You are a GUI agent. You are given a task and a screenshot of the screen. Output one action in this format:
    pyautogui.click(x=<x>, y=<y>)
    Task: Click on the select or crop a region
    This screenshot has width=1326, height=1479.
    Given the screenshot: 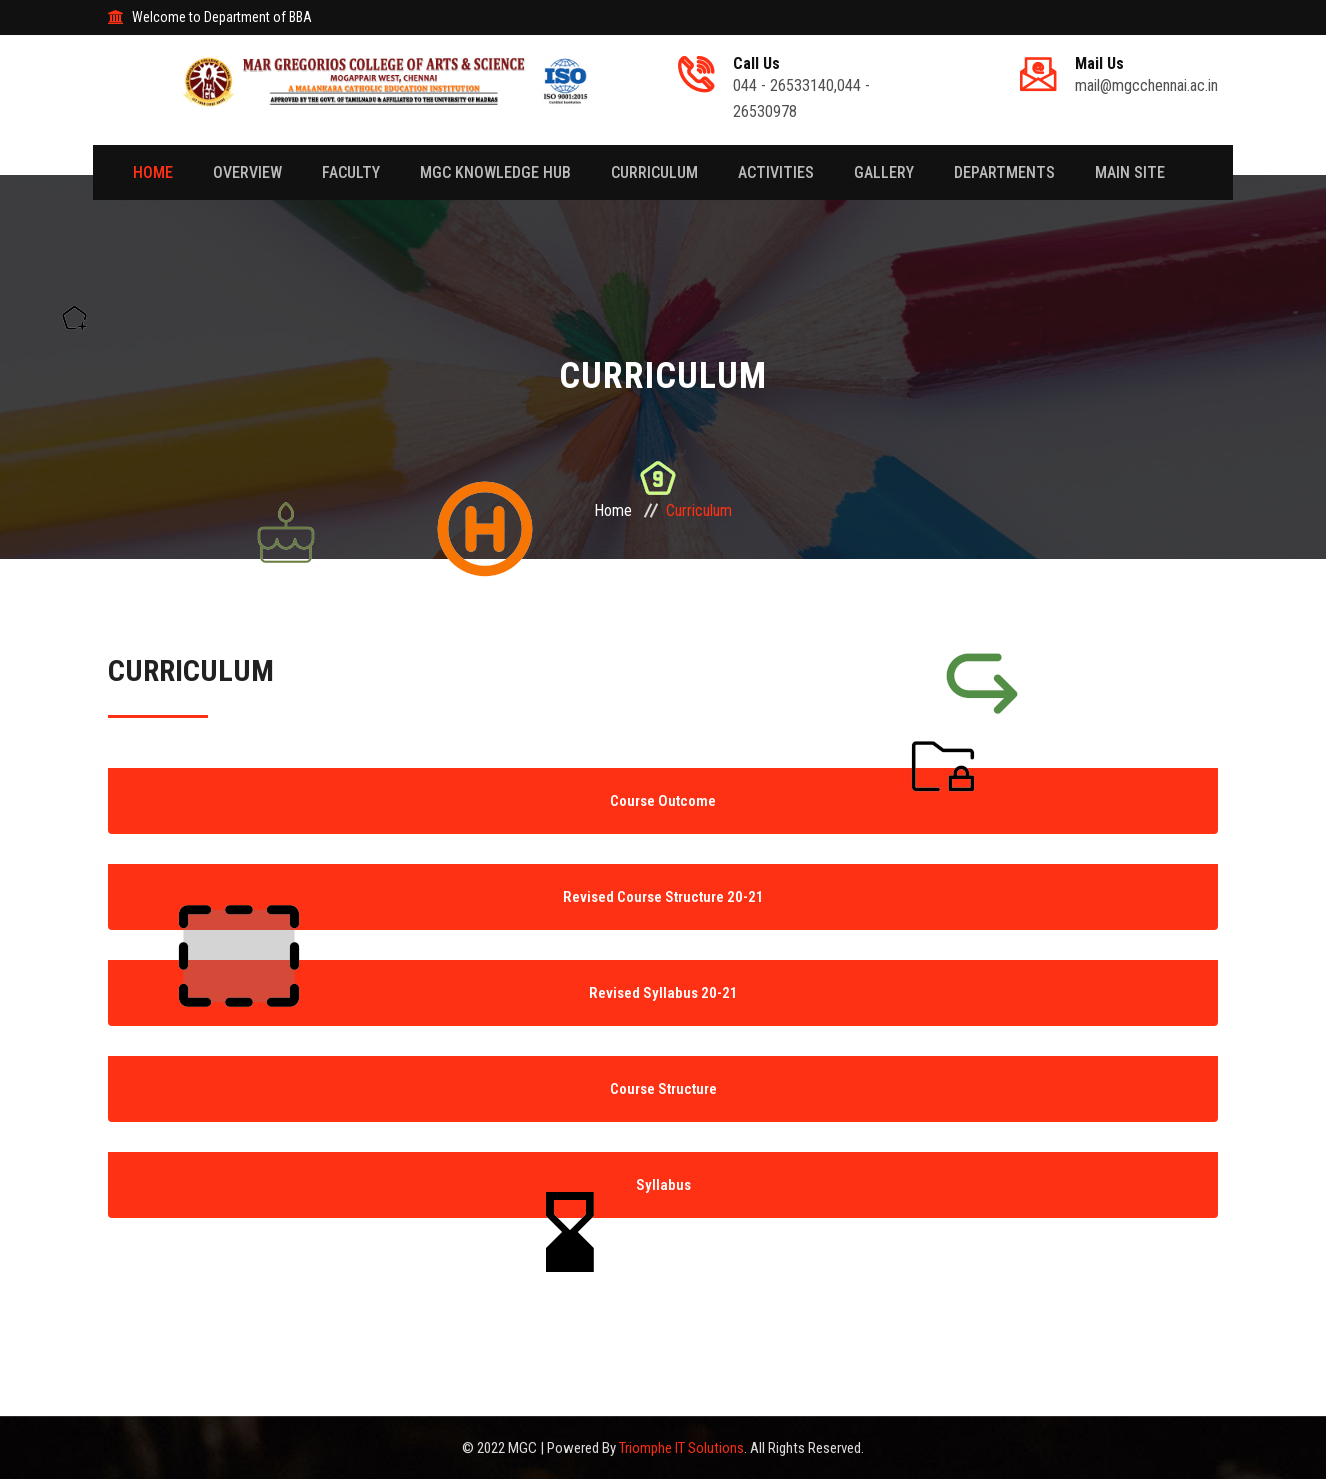 What is the action you would take?
    pyautogui.click(x=239, y=956)
    